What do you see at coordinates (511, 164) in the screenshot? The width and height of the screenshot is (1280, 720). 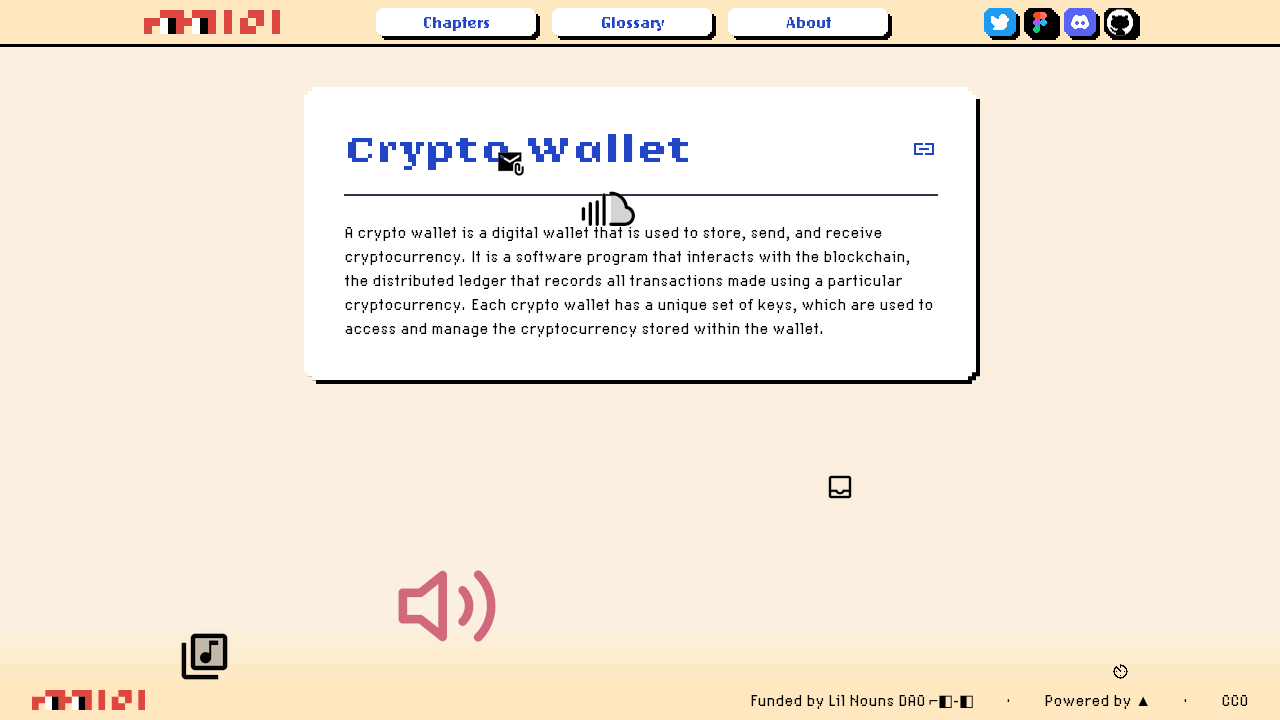 I see `attach a file to an email` at bounding box center [511, 164].